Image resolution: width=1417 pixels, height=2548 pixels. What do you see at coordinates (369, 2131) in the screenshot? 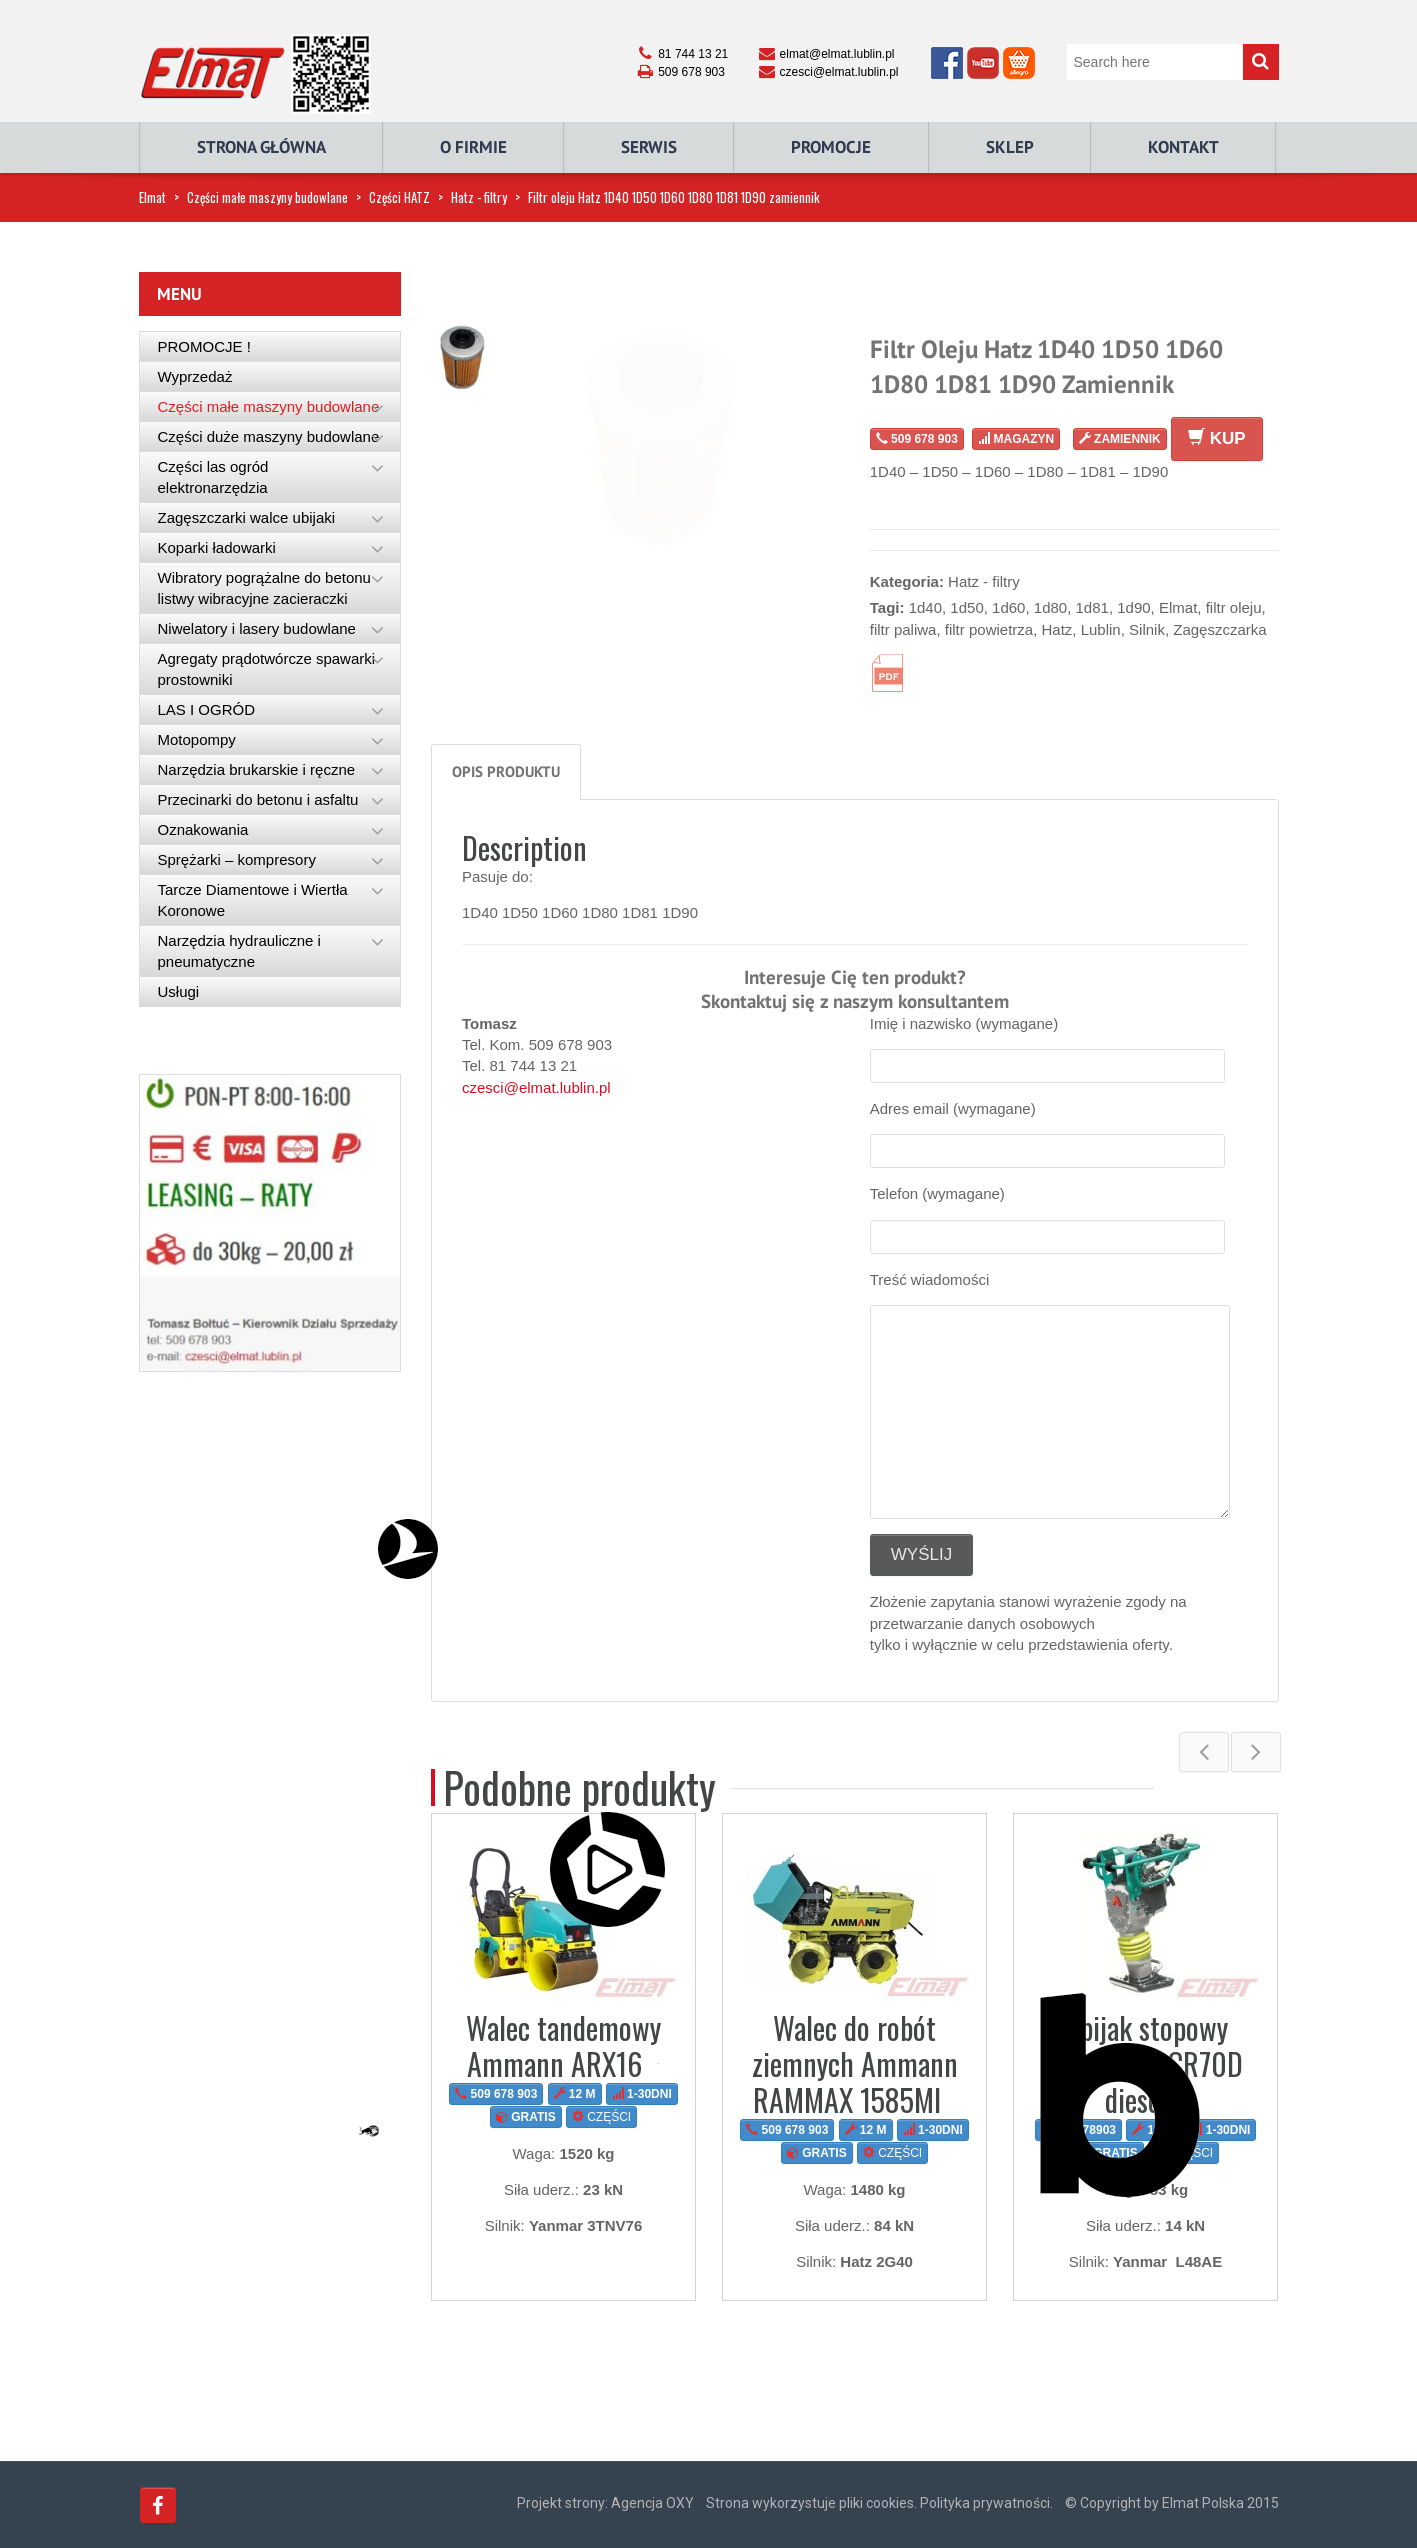
I see `Red Bull brand logo` at bounding box center [369, 2131].